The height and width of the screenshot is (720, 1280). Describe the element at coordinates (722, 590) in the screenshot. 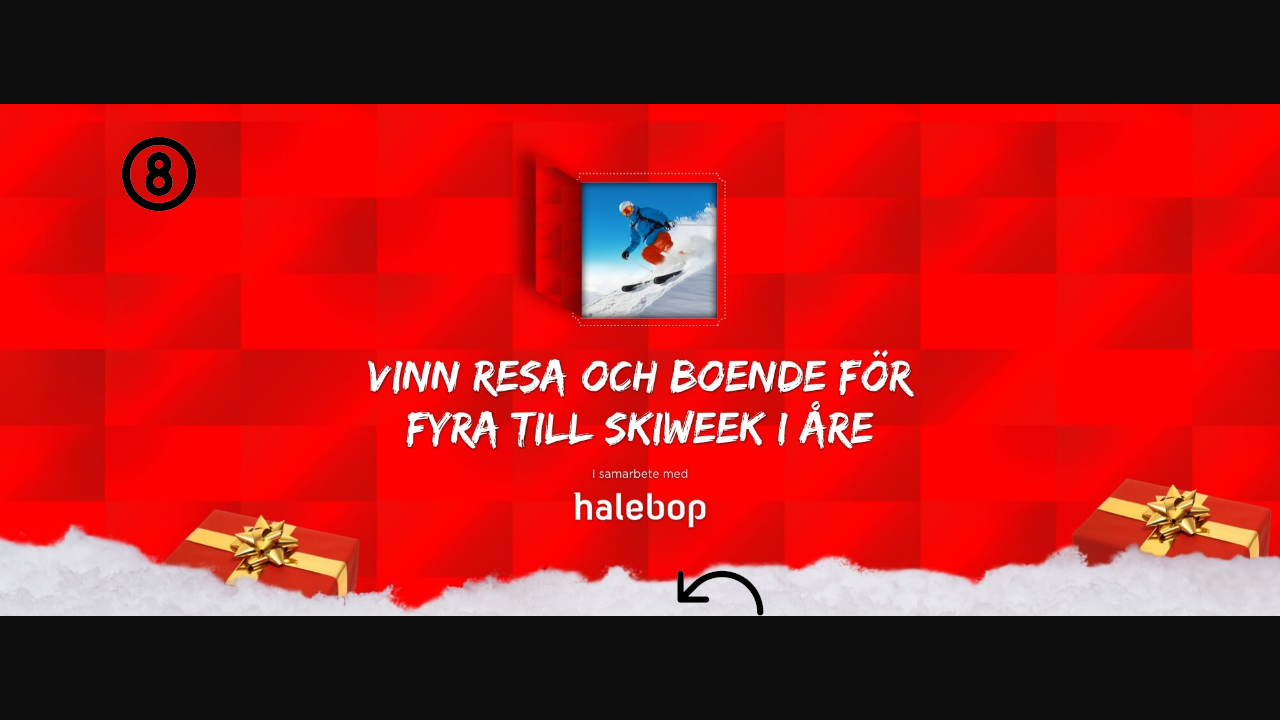

I see `undo the last action` at that location.